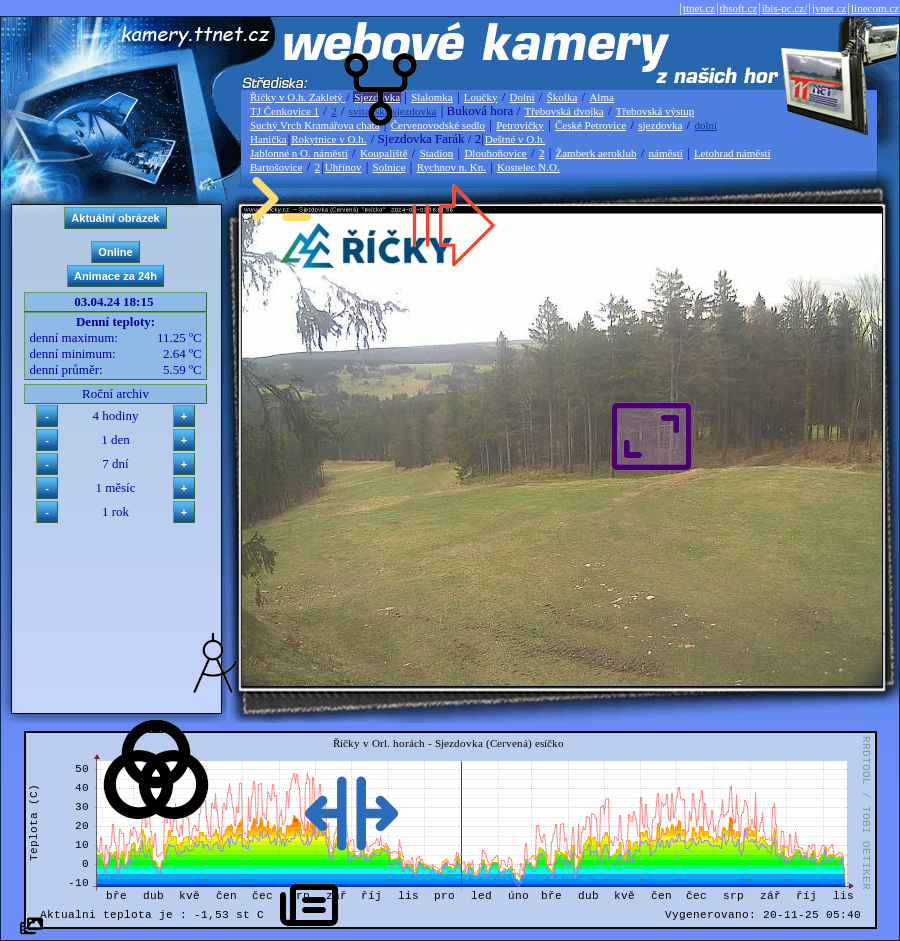  What do you see at coordinates (351, 813) in the screenshot?
I see `split view horizontally` at bounding box center [351, 813].